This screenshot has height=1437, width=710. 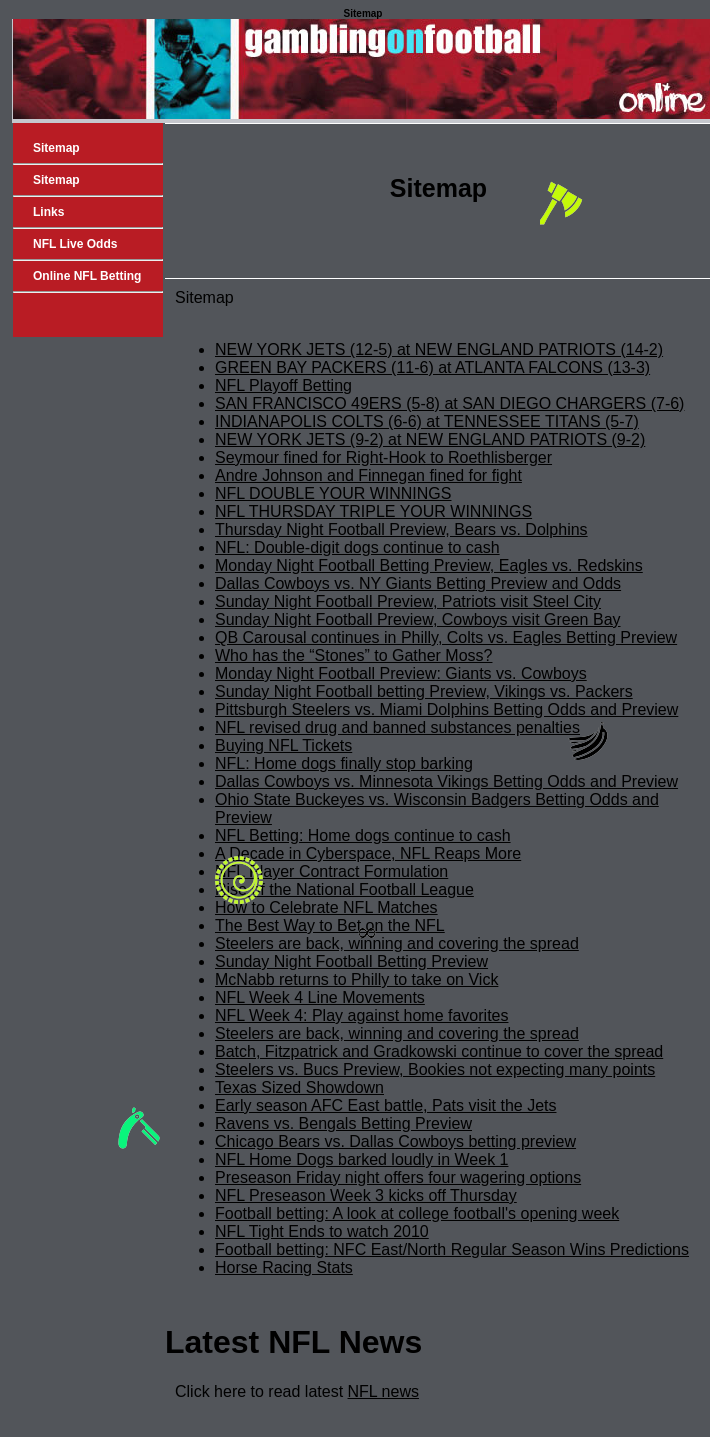 What do you see at coordinates (561, 203) in the screenshot?
I see `fire axe tool or weapon in a game inventory` at bounding box center [561, 203].